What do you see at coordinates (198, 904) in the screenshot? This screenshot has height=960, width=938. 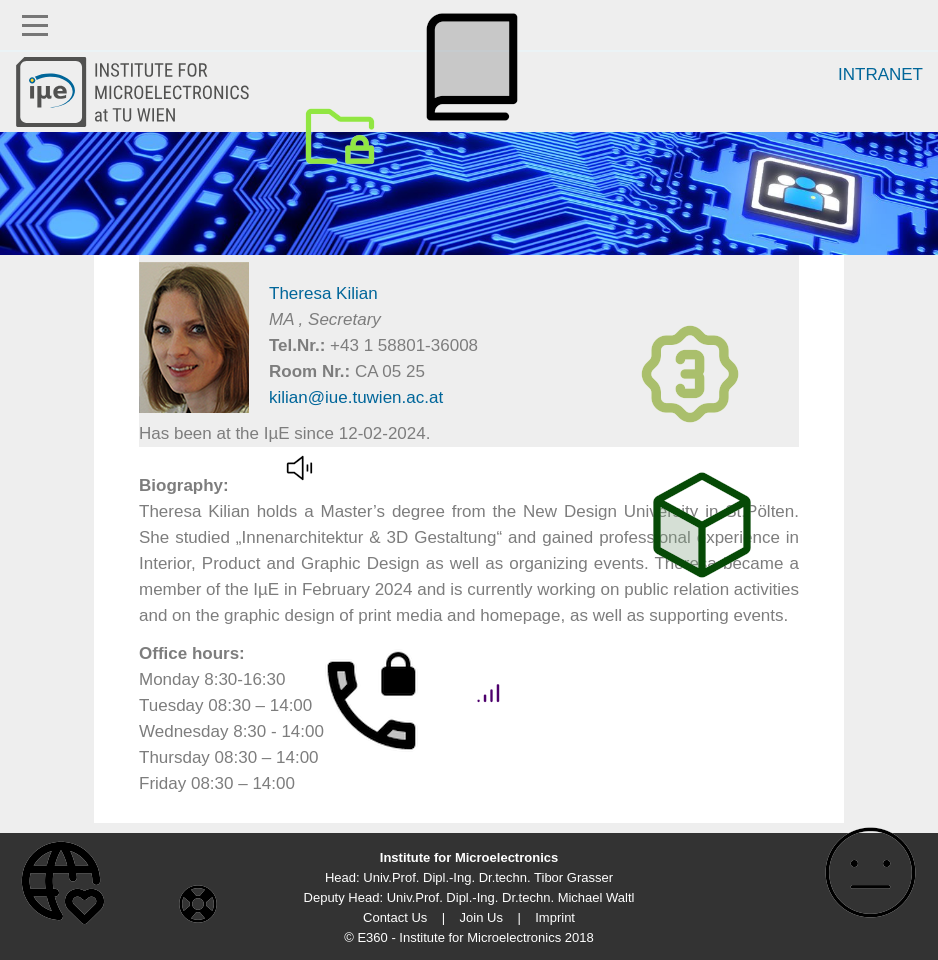 I see `access help or support center` at bounding box center [198, 904].